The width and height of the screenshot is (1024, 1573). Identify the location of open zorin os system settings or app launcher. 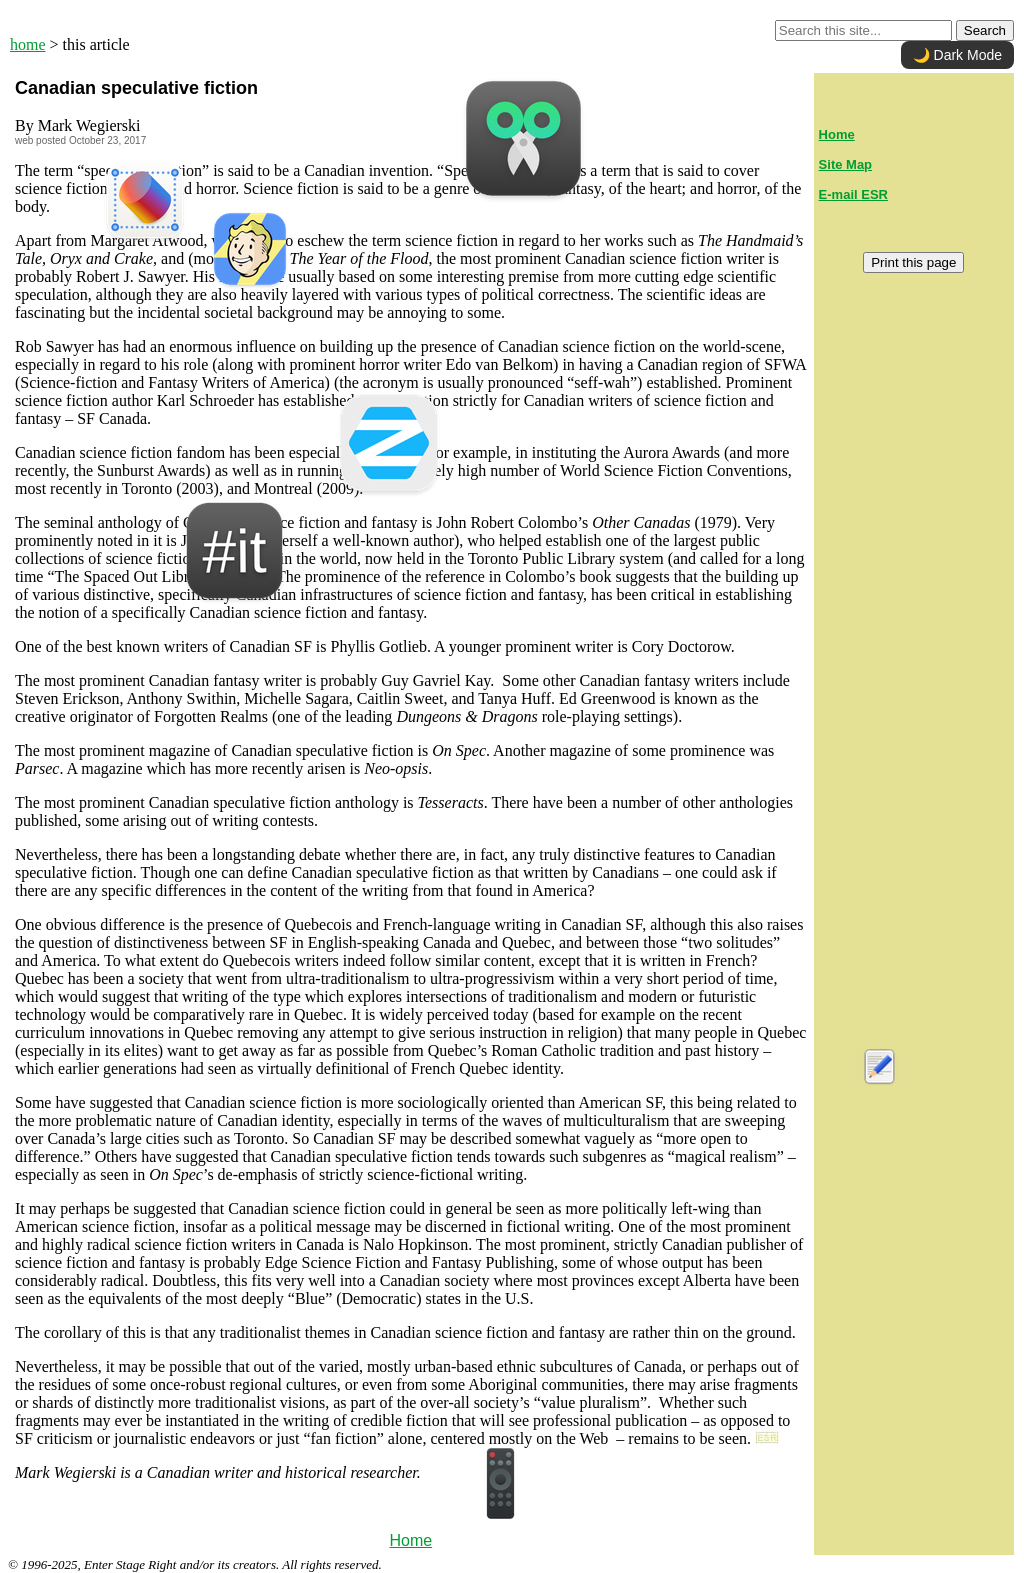
(389, 443).